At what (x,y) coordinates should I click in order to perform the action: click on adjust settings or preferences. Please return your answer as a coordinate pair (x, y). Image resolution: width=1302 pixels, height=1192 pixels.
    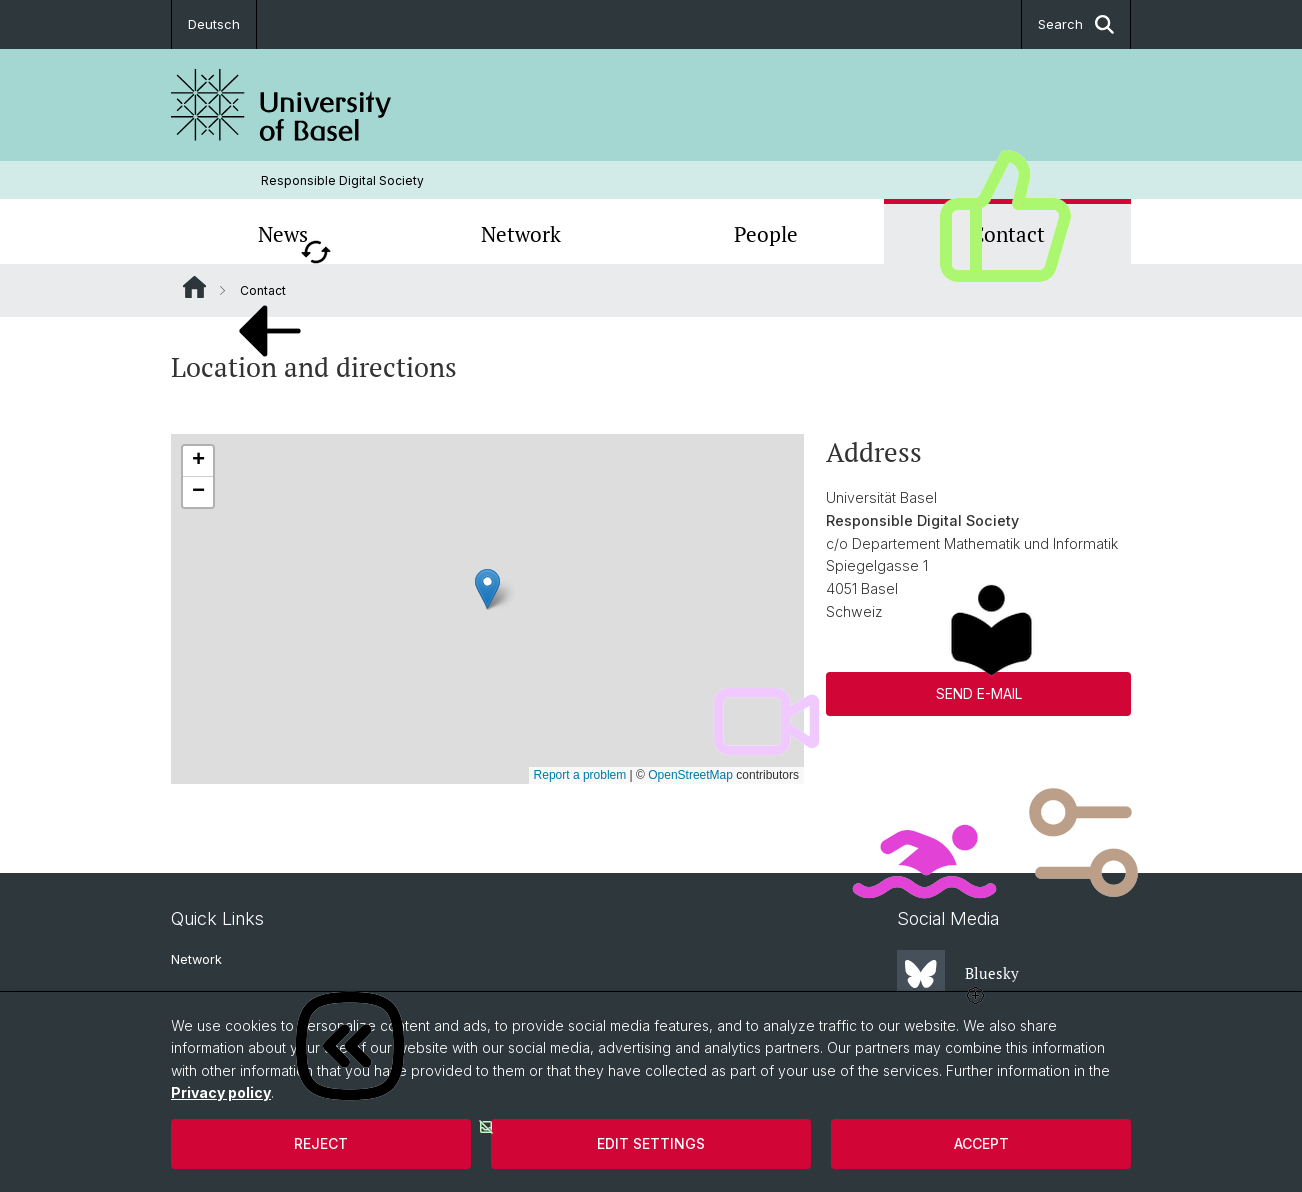
    Looking at the image, I should click on (1083, 842).